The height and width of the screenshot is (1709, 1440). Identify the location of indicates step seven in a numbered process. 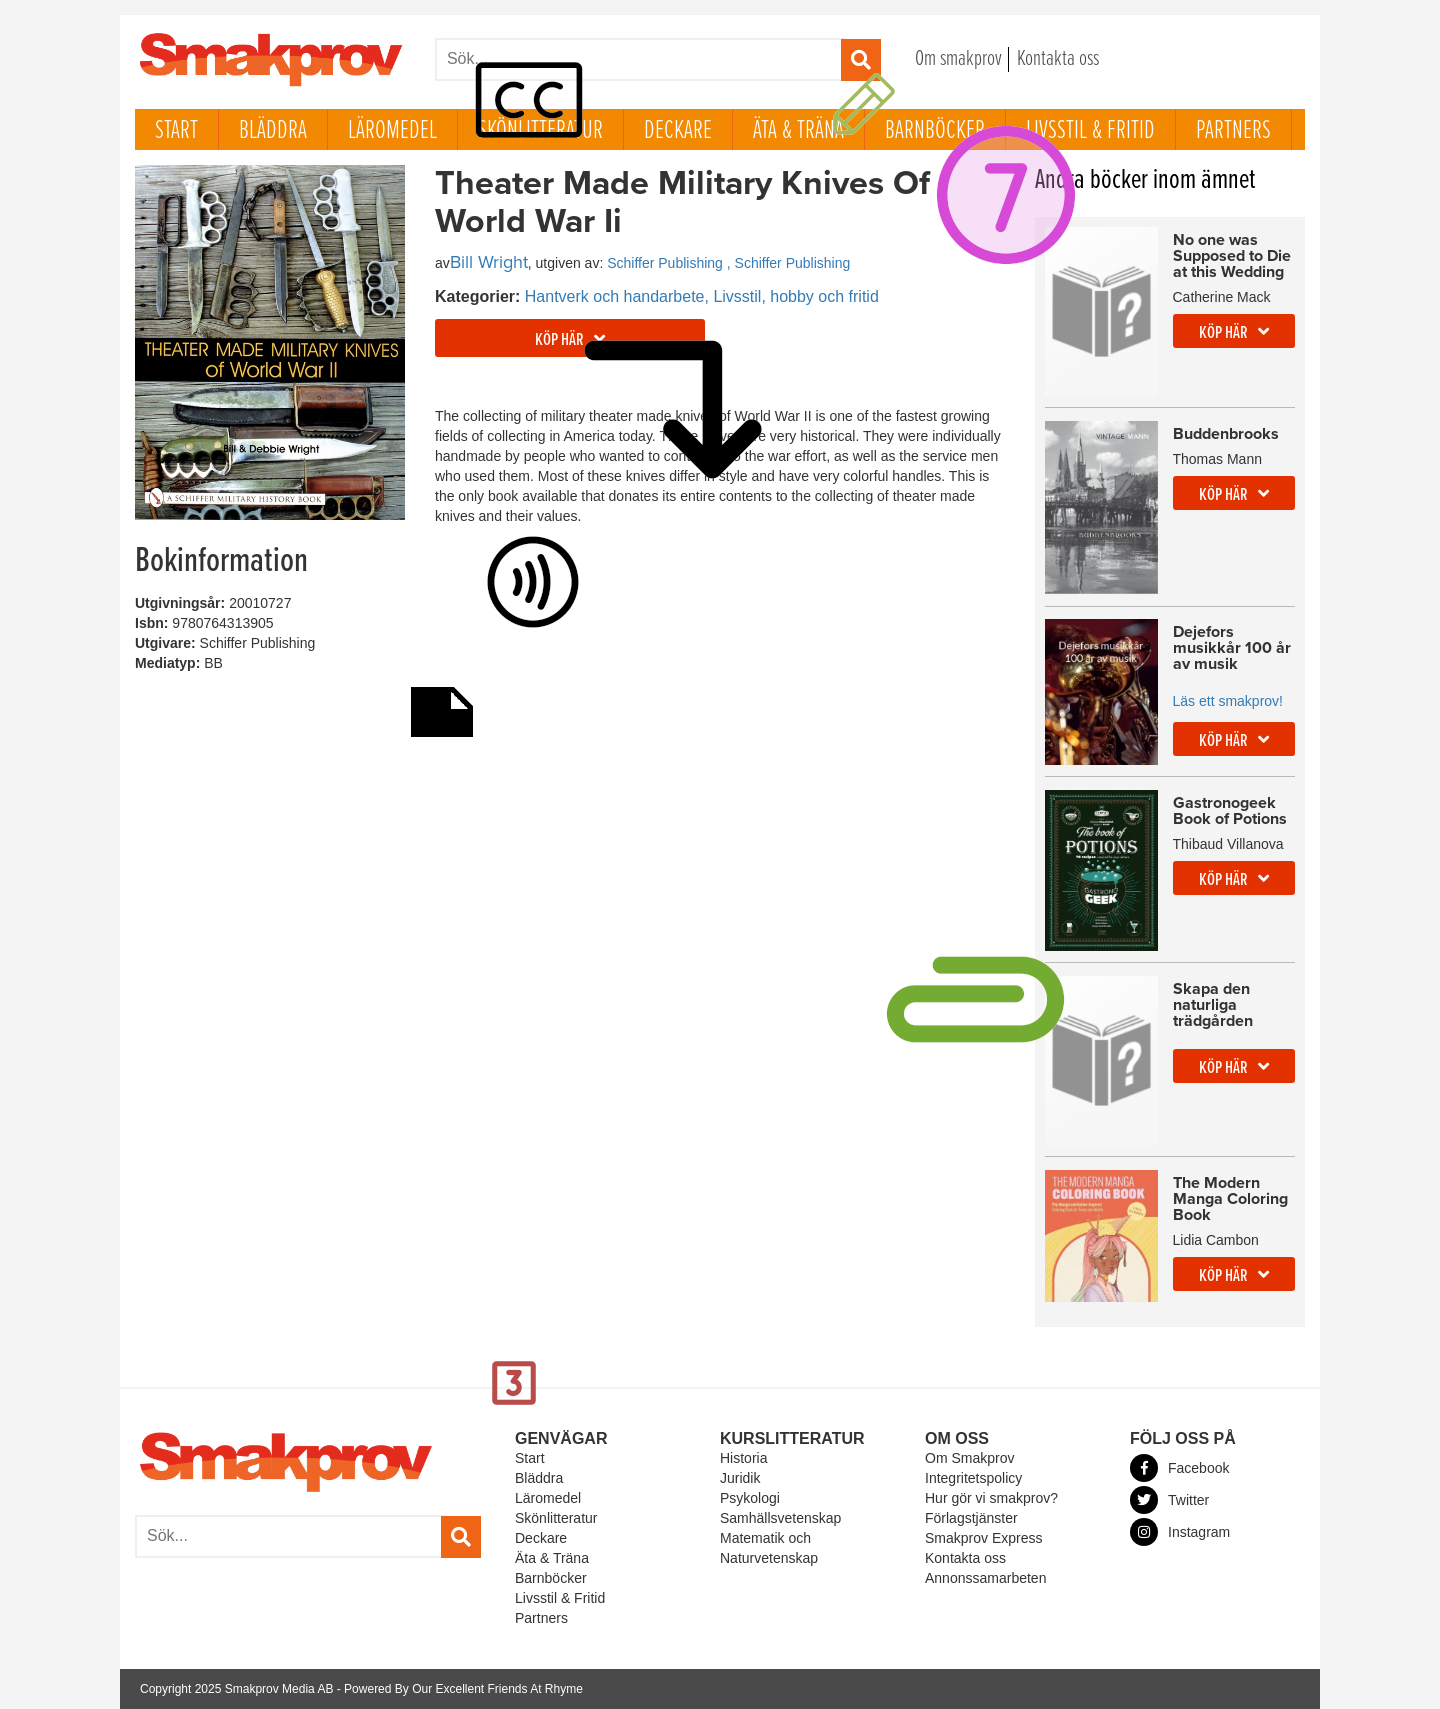
(1006, 195).